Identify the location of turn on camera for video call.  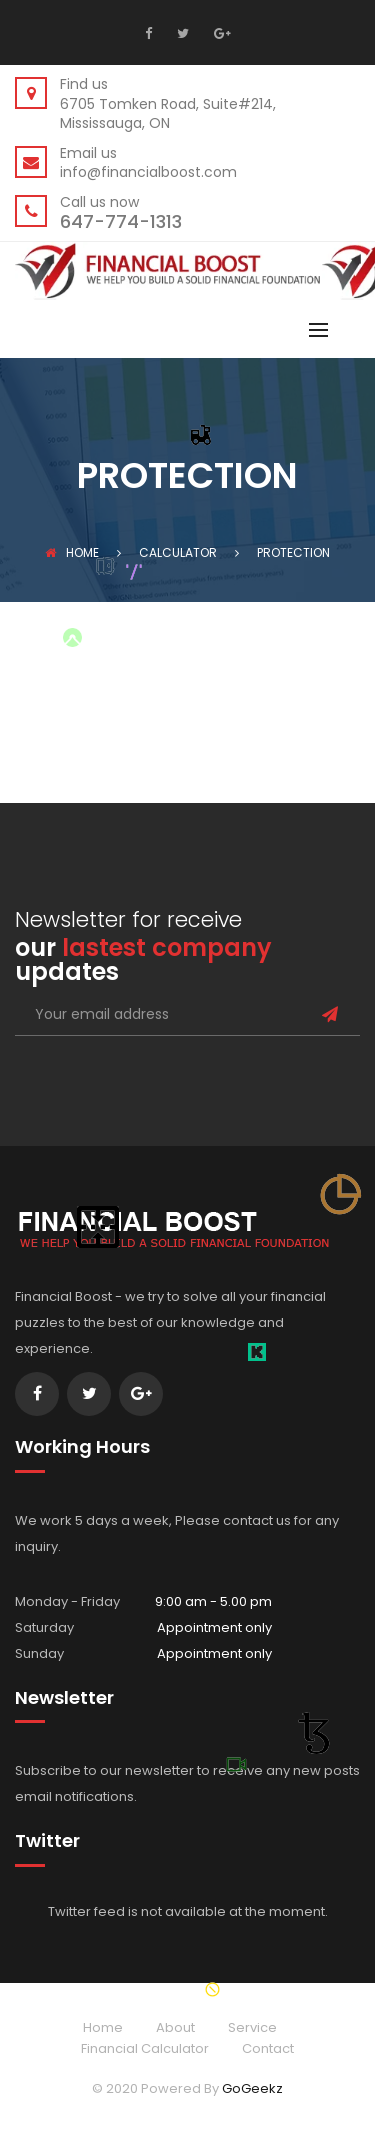
(236, 1764).